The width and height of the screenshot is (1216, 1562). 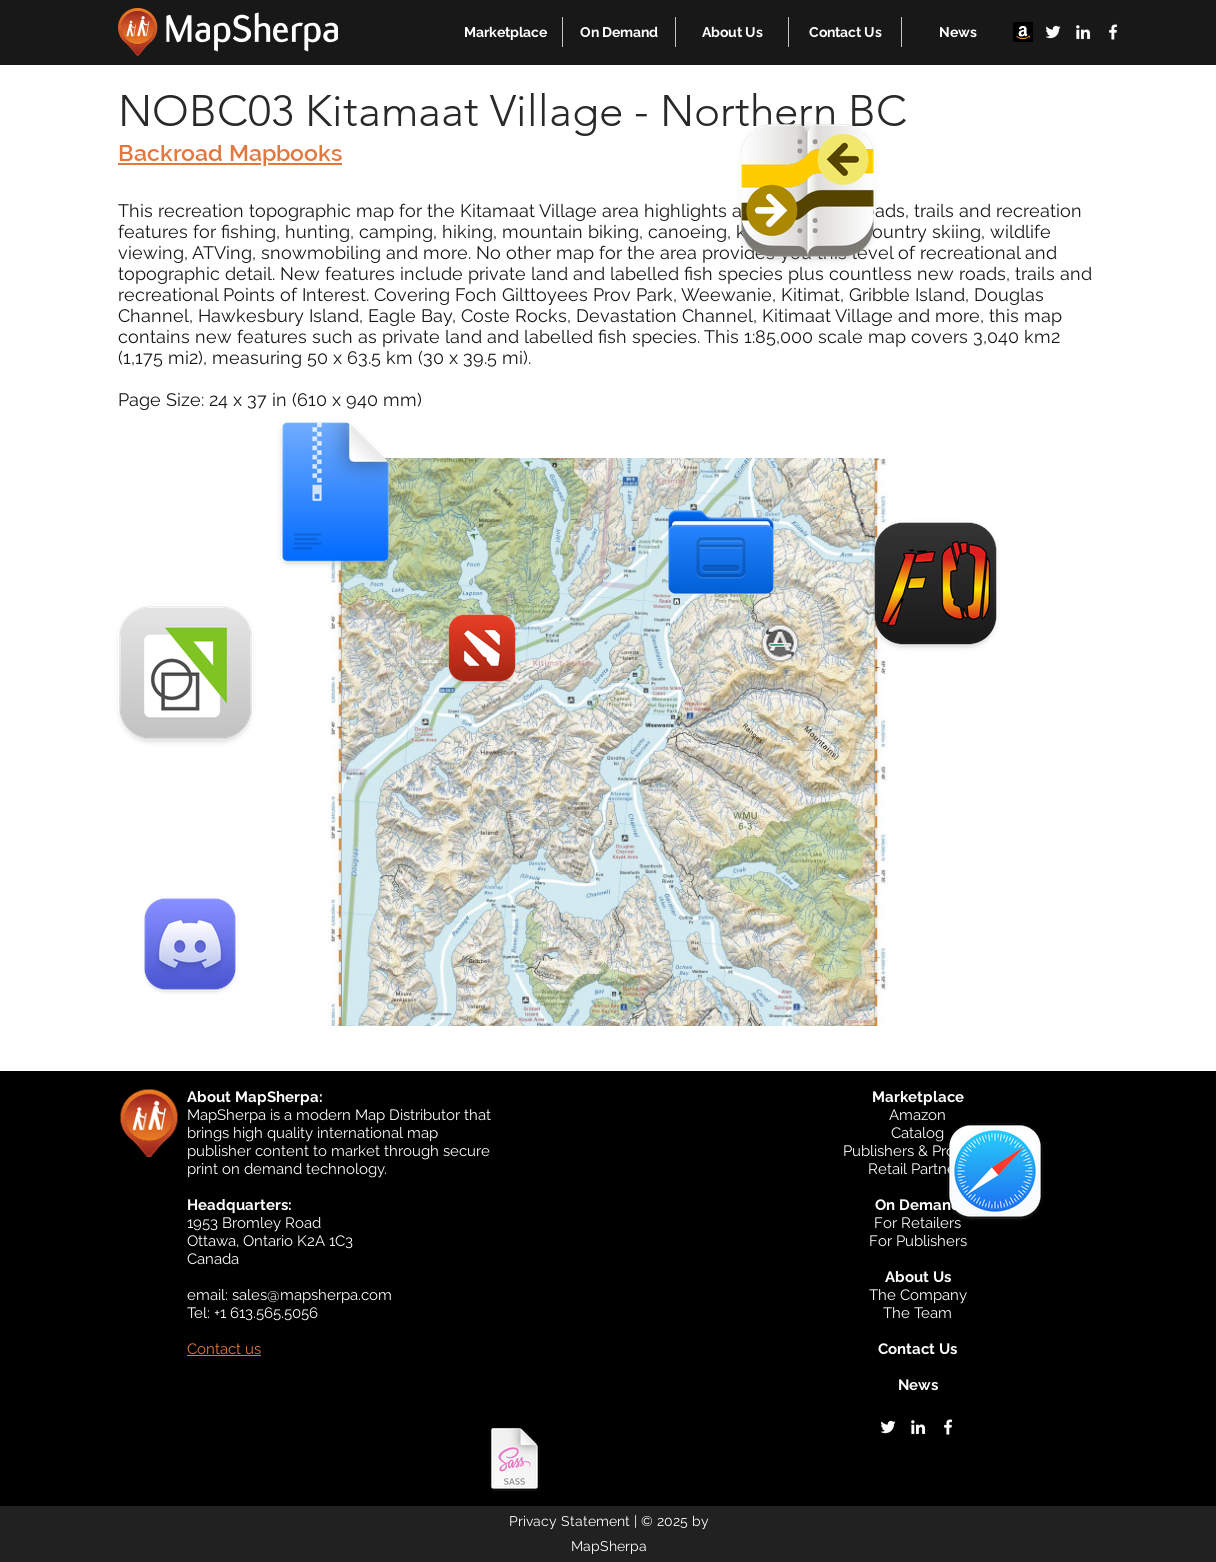 What do you see at coordinates (995, 1171) in the screenshot?
I see `open Safari web browser` at bounding box center [995, 1171].